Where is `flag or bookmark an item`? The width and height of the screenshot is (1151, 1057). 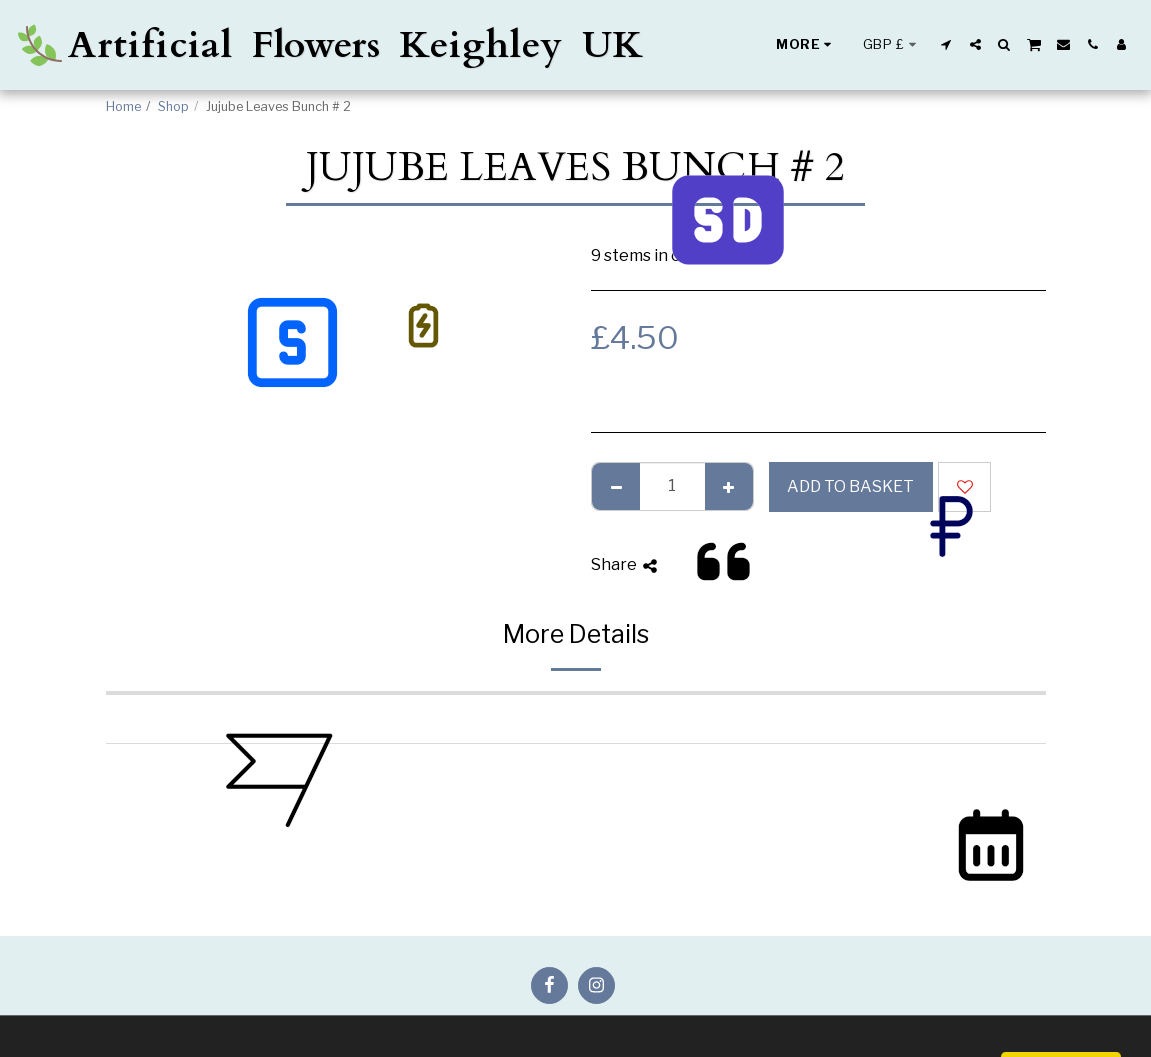
flag or bookmark an item is located at coordinates (275, 774).